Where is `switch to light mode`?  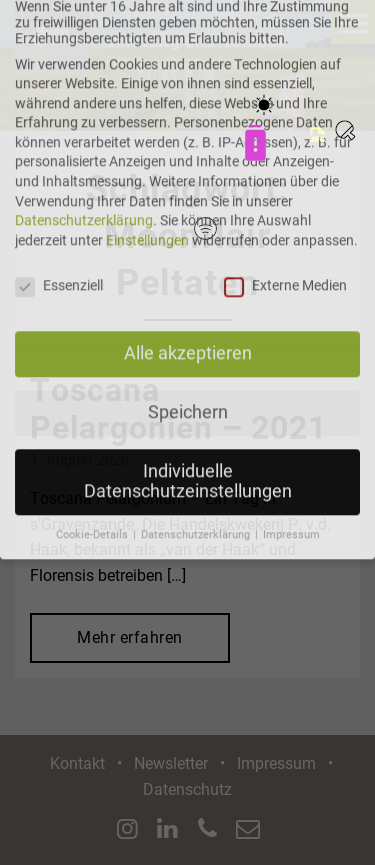 switch to light mode is located at coordinates (264, 105).